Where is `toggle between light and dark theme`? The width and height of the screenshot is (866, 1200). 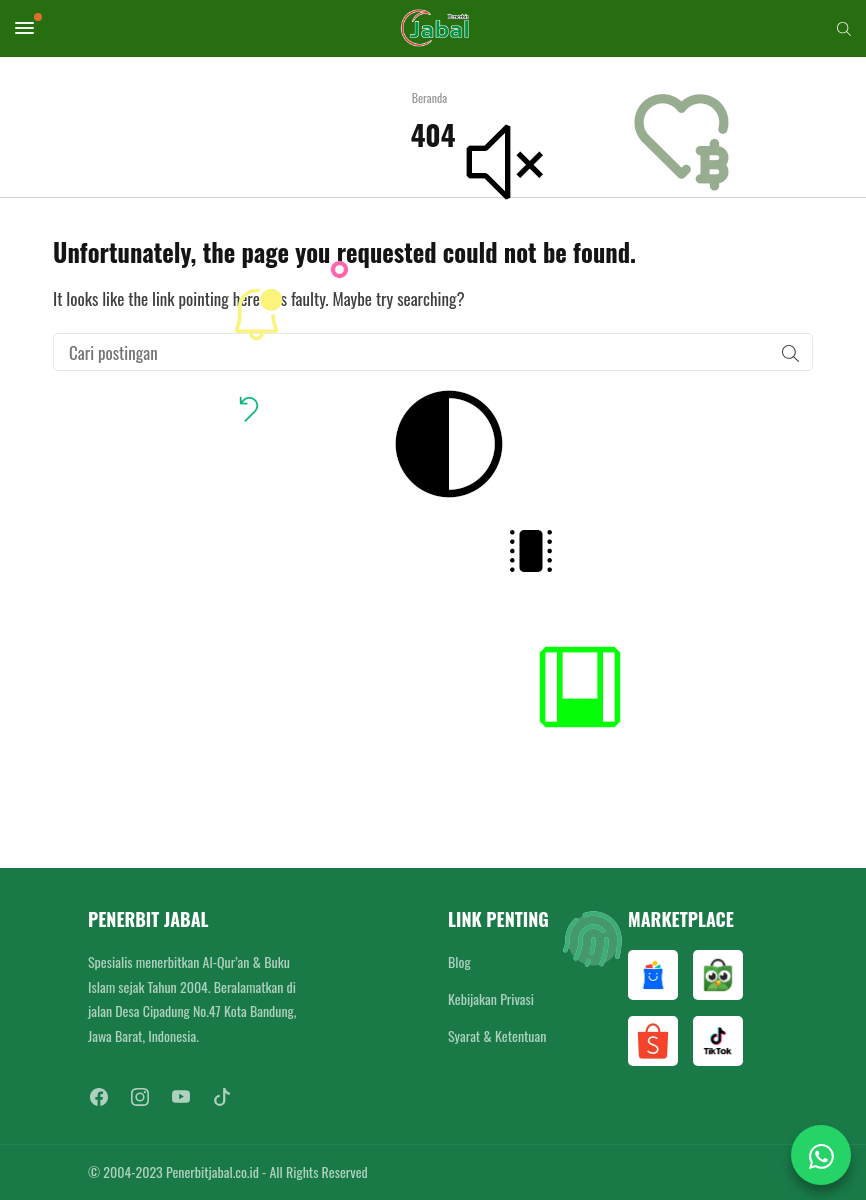
toggle between light and dark theme is located at coordinates (449, 444).